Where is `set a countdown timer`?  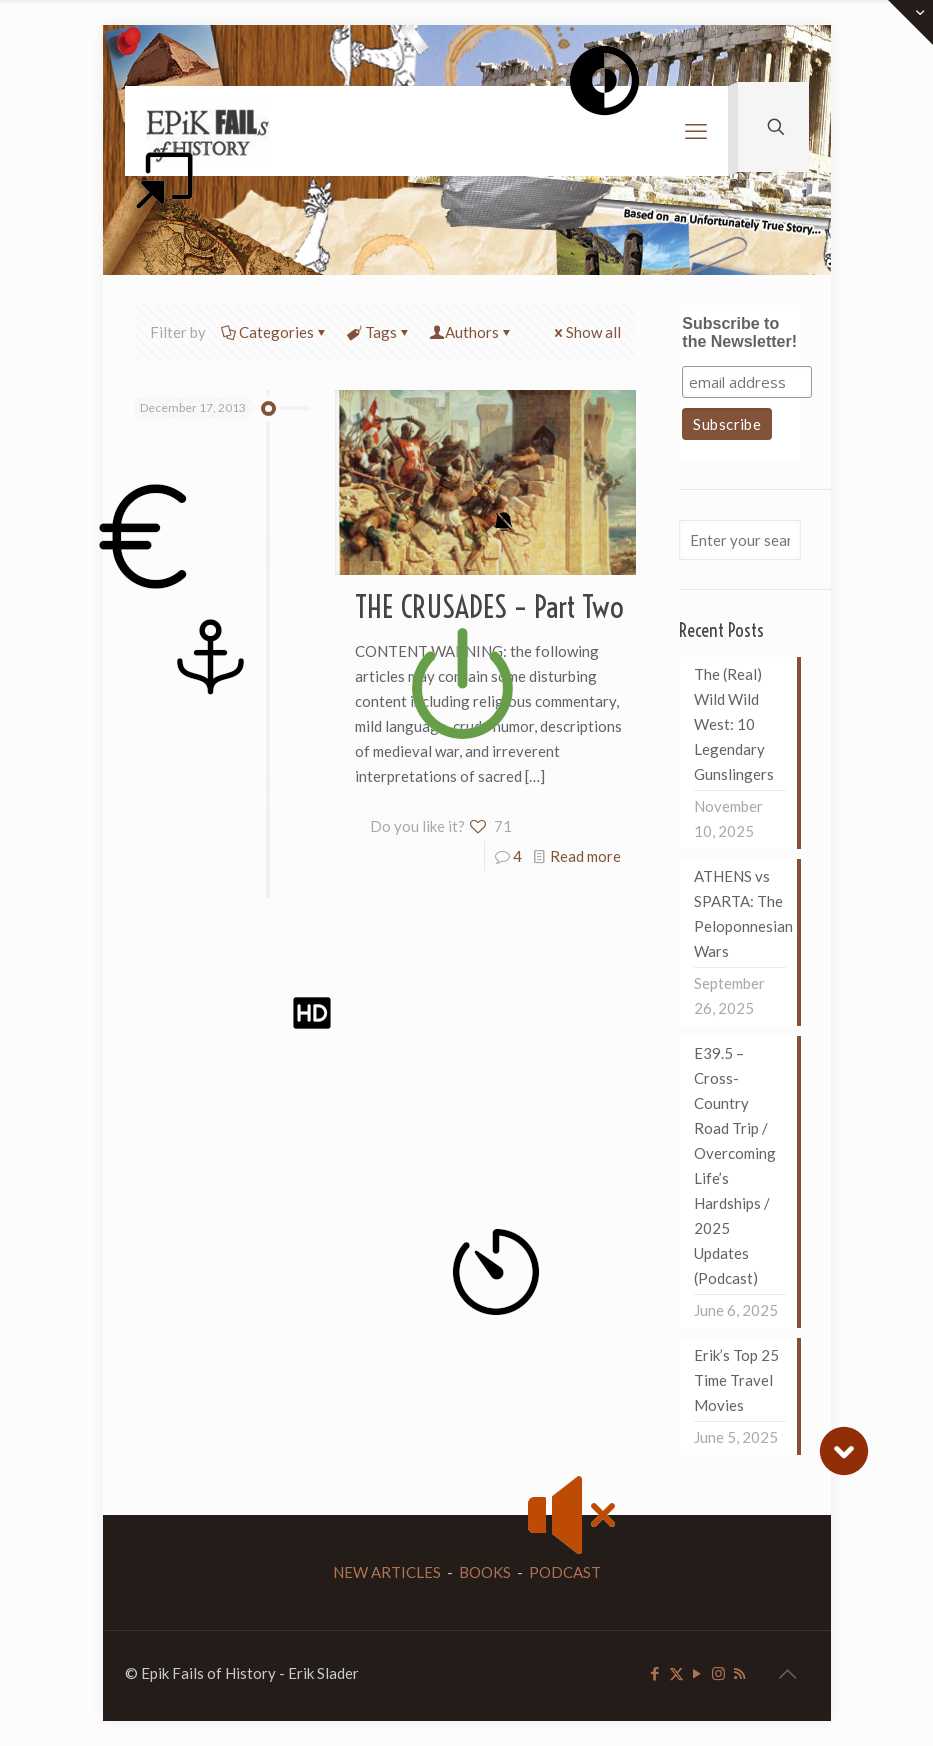 set a countdown timer is located at coordinates (496, 1272).